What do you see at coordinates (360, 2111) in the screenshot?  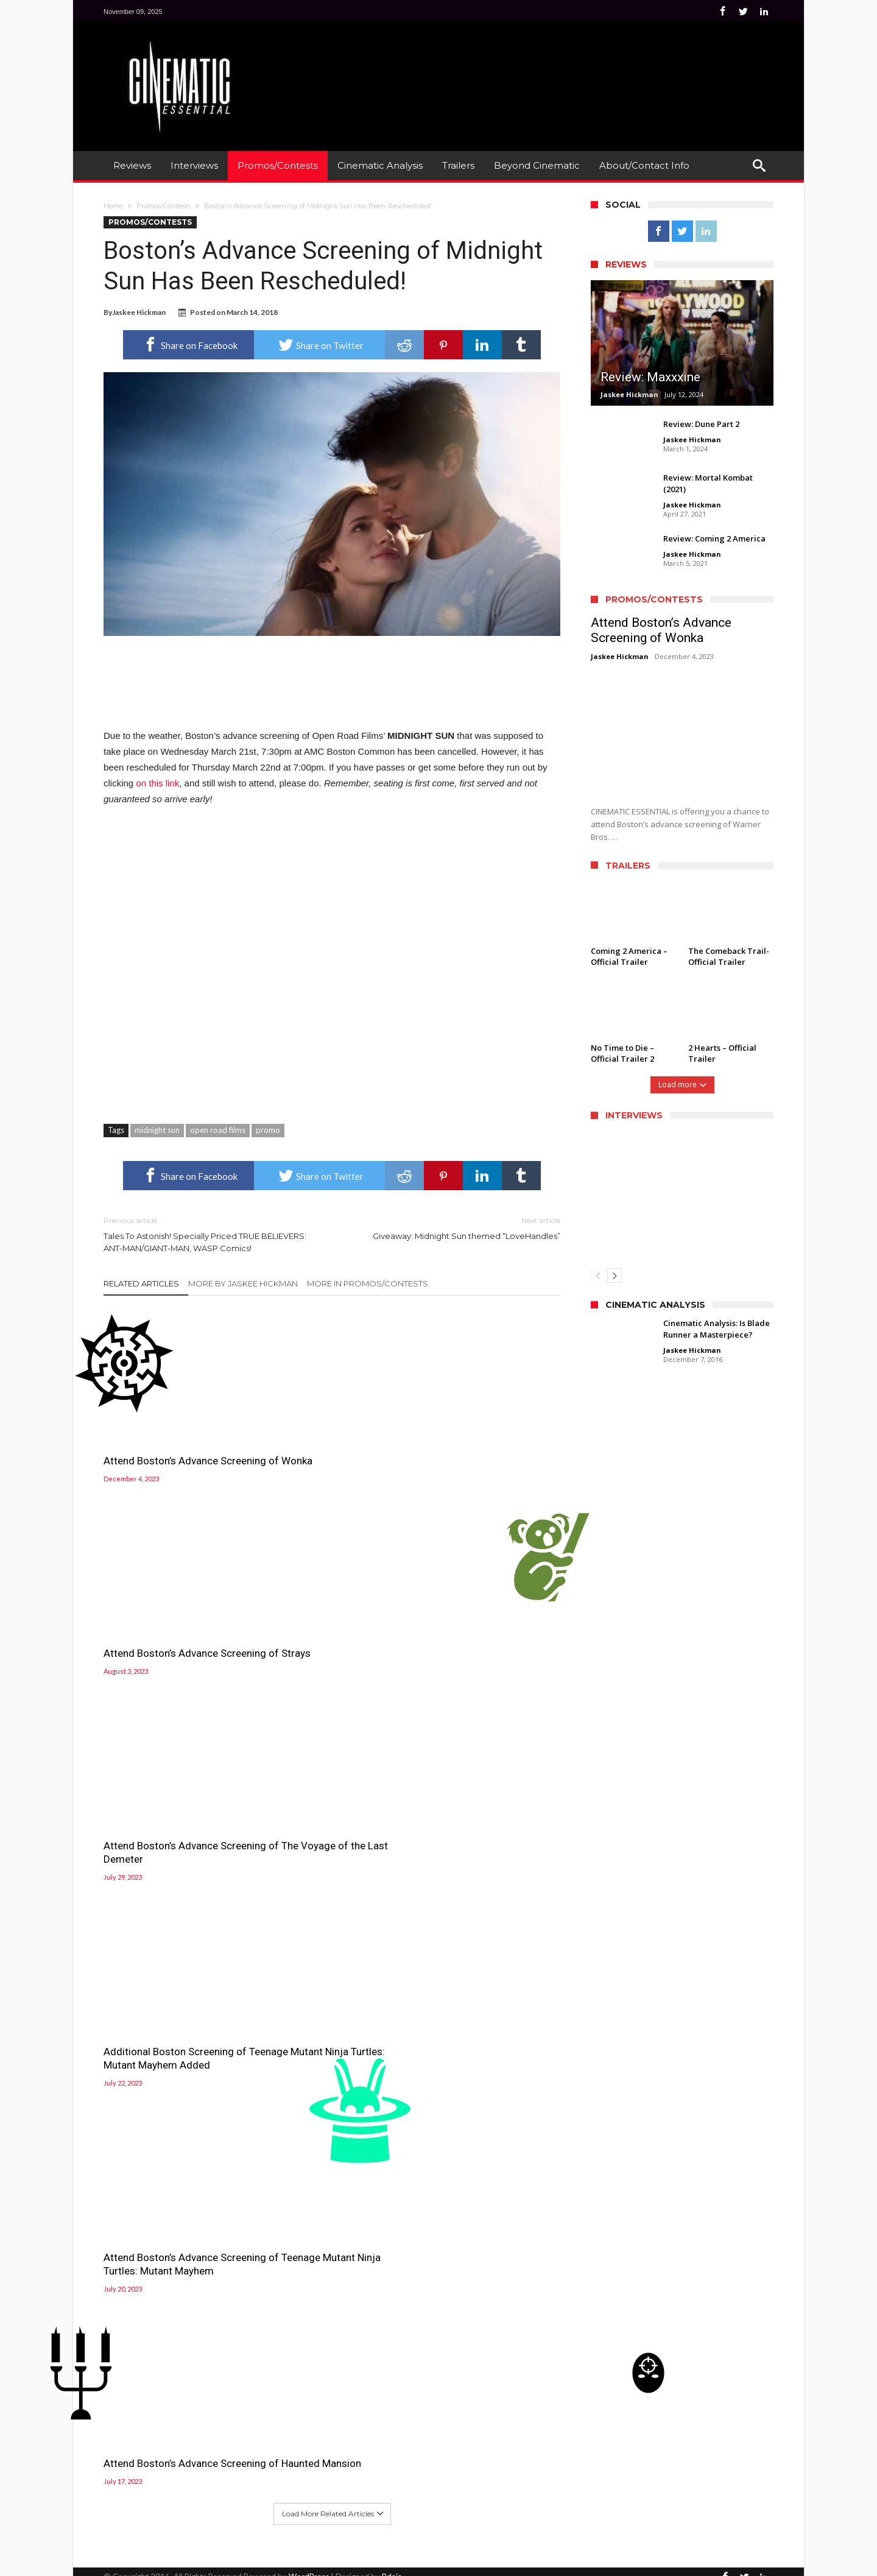 I see `access magic or special effects features` at bounding box center [360, 2111].